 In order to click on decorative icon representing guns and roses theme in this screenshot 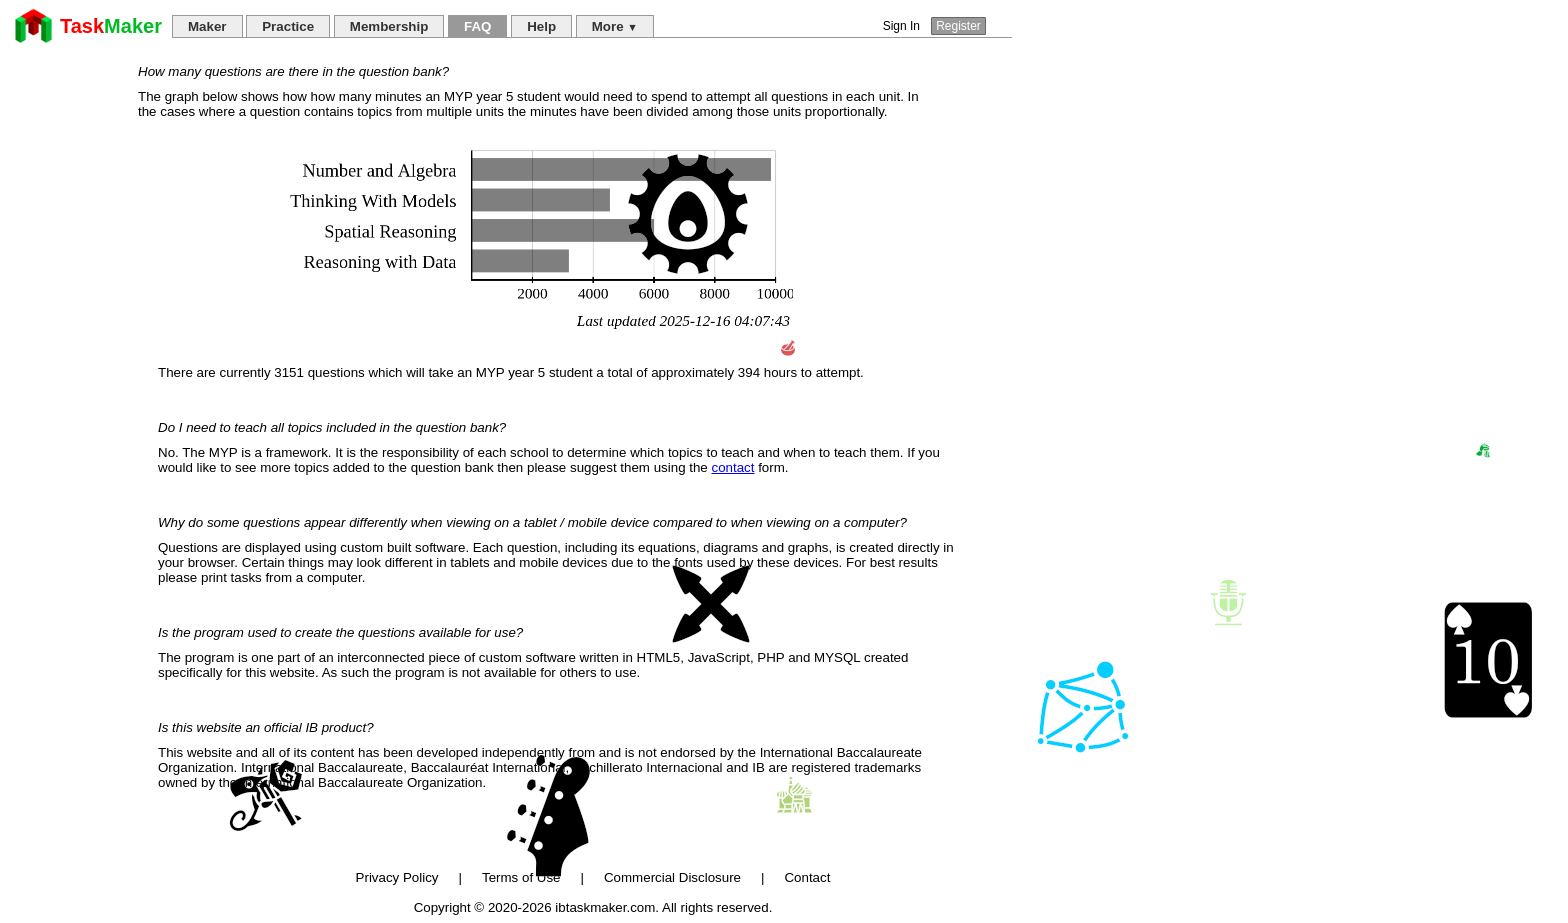, I will do `click(266, 796)`.